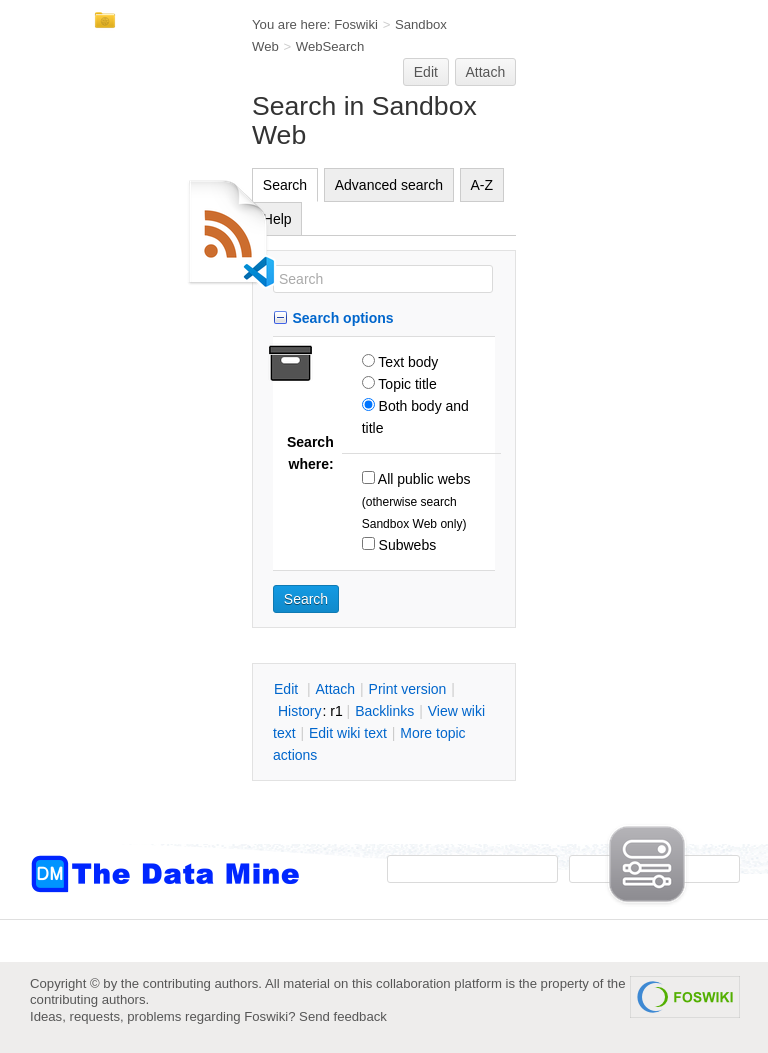  I want to click on open or edit an xml file in visual studio code, so click(228, 234).